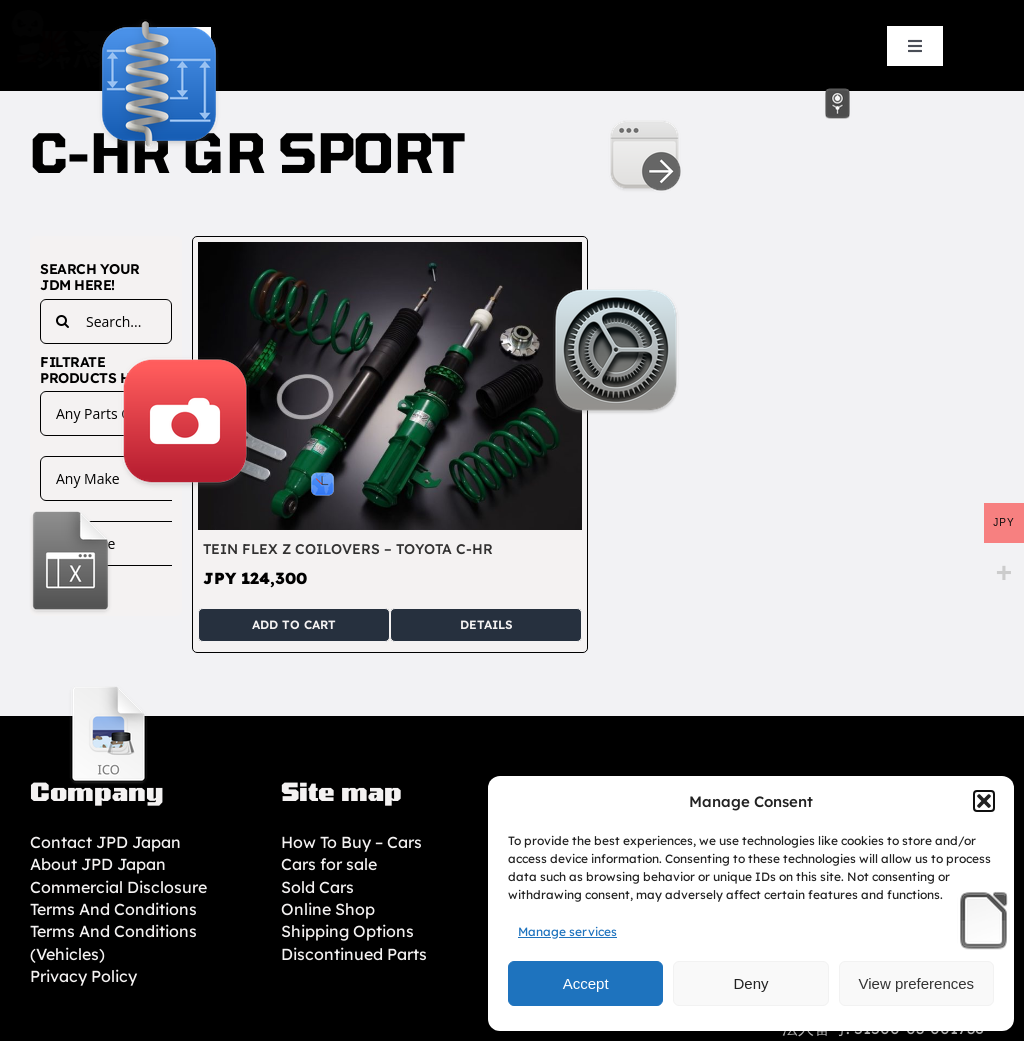 The height and width of the screenshot is (1041, 1024). Describe the element at coordinates (616, 350) in the screenshot. I see `open system settings` at that location.